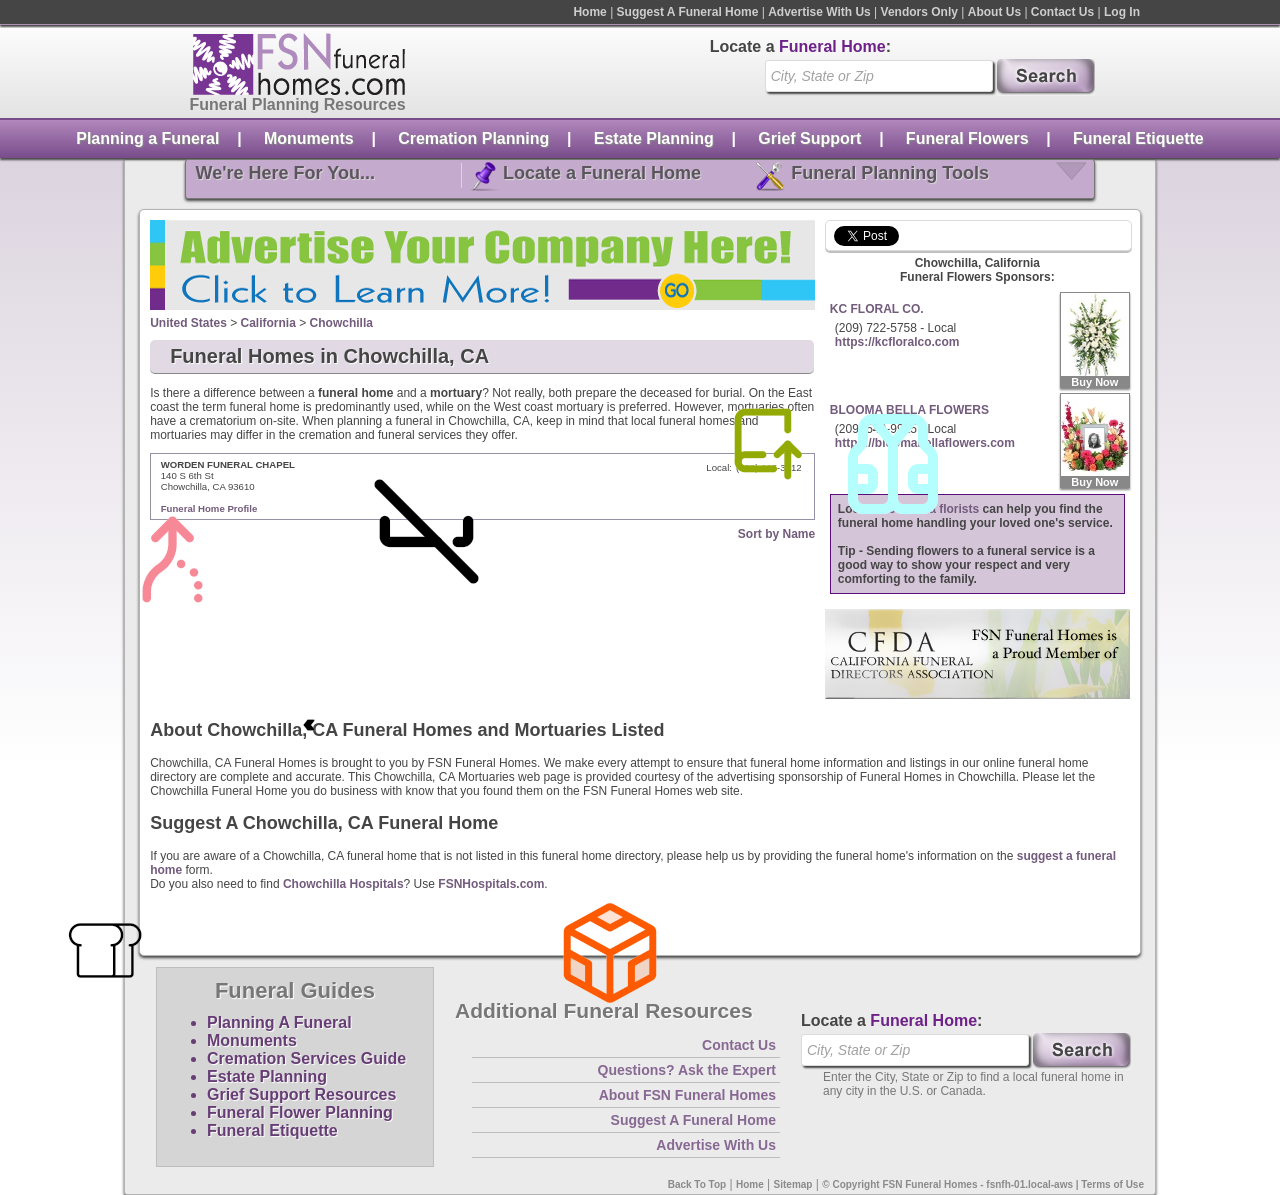 The image size is (1280, 1195). What do you see at coordinates (893, 464) in the screenshot?
I see `view outerwear or jacket options` at bounding box center [893, 464].